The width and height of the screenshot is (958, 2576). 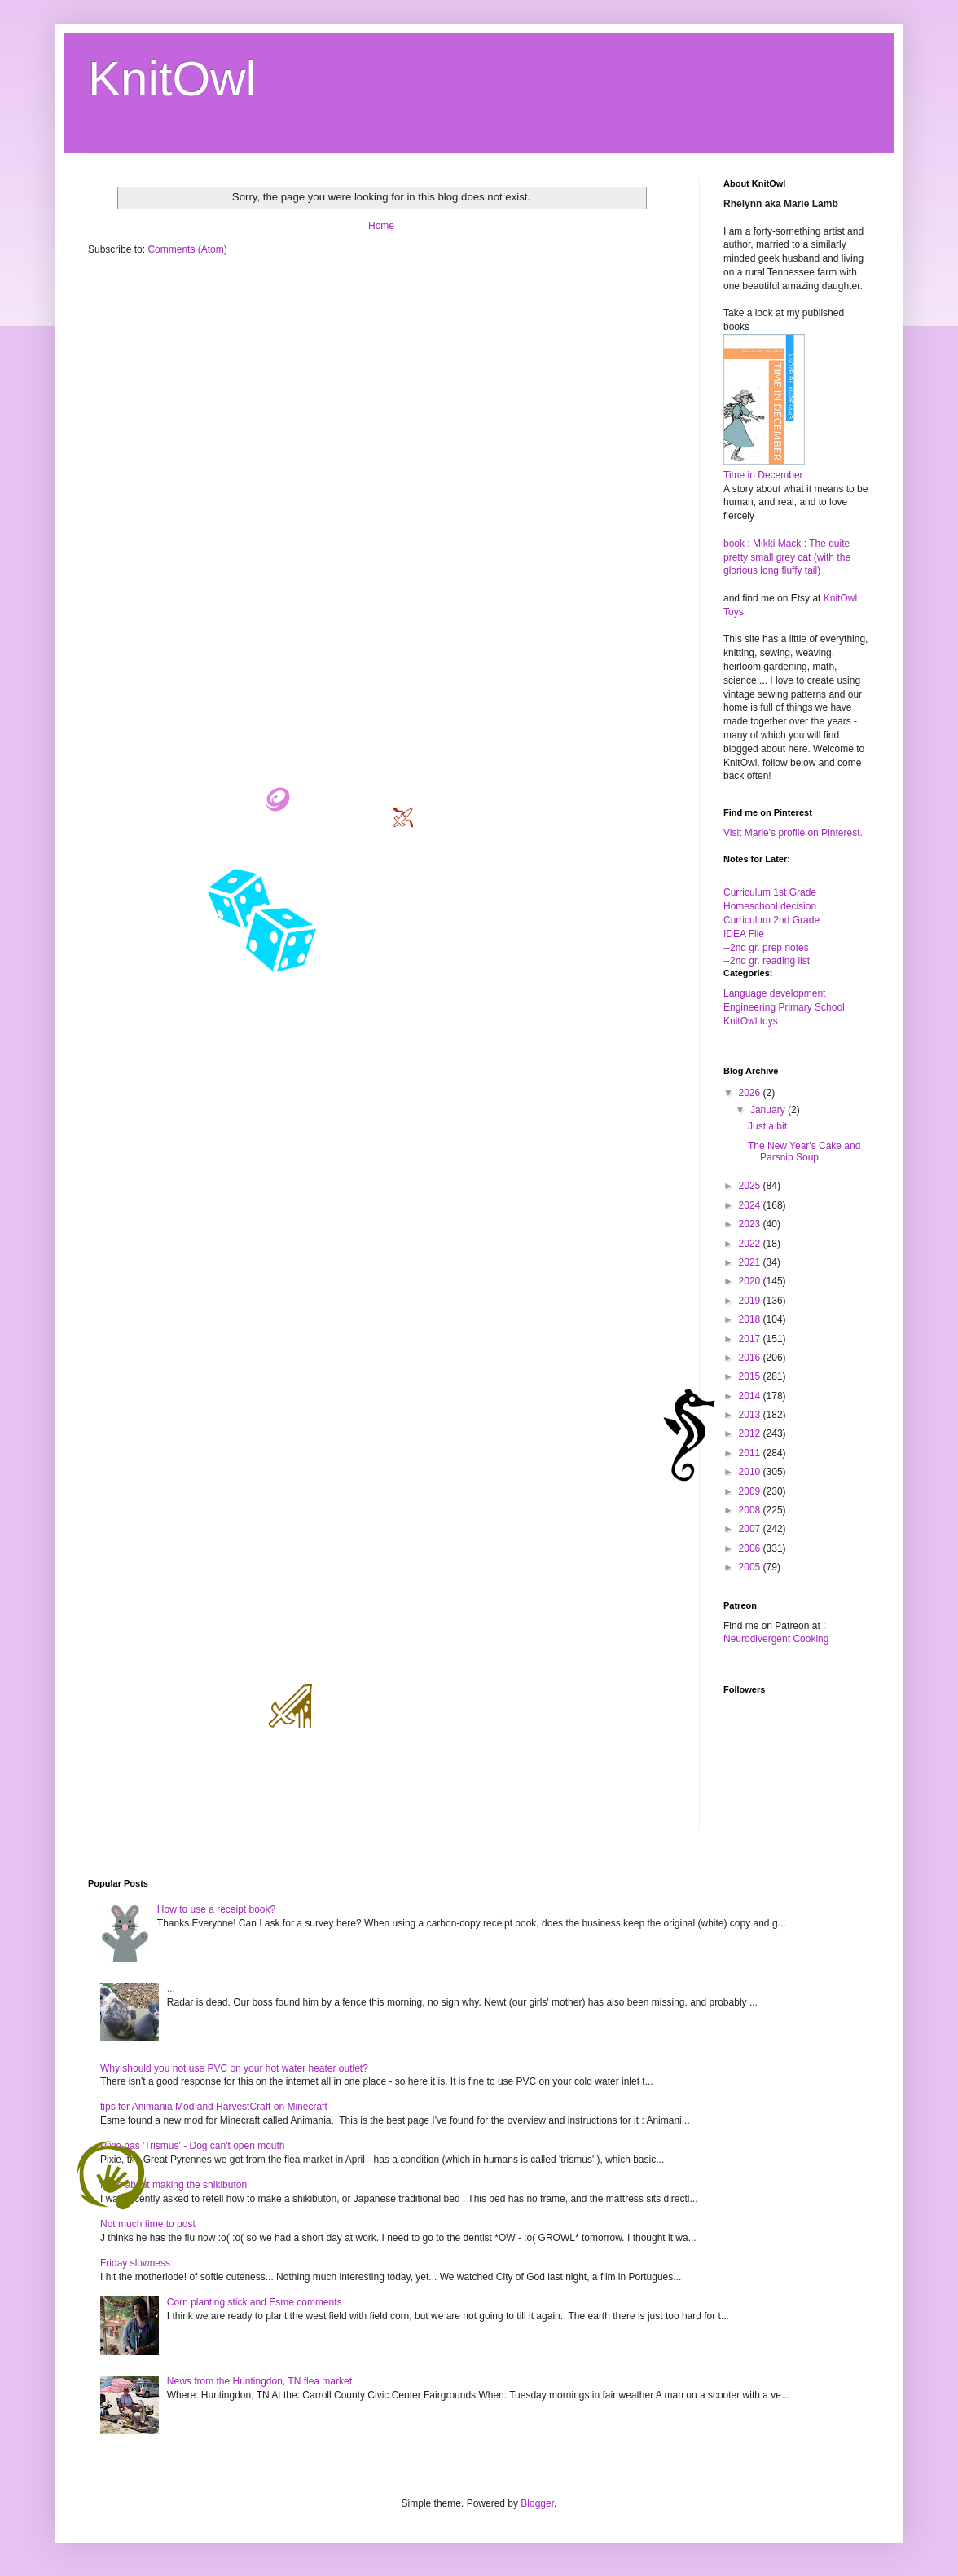 I want to click on decorative seahorse icon for marine-themed games, so click(x=689, y=1435).